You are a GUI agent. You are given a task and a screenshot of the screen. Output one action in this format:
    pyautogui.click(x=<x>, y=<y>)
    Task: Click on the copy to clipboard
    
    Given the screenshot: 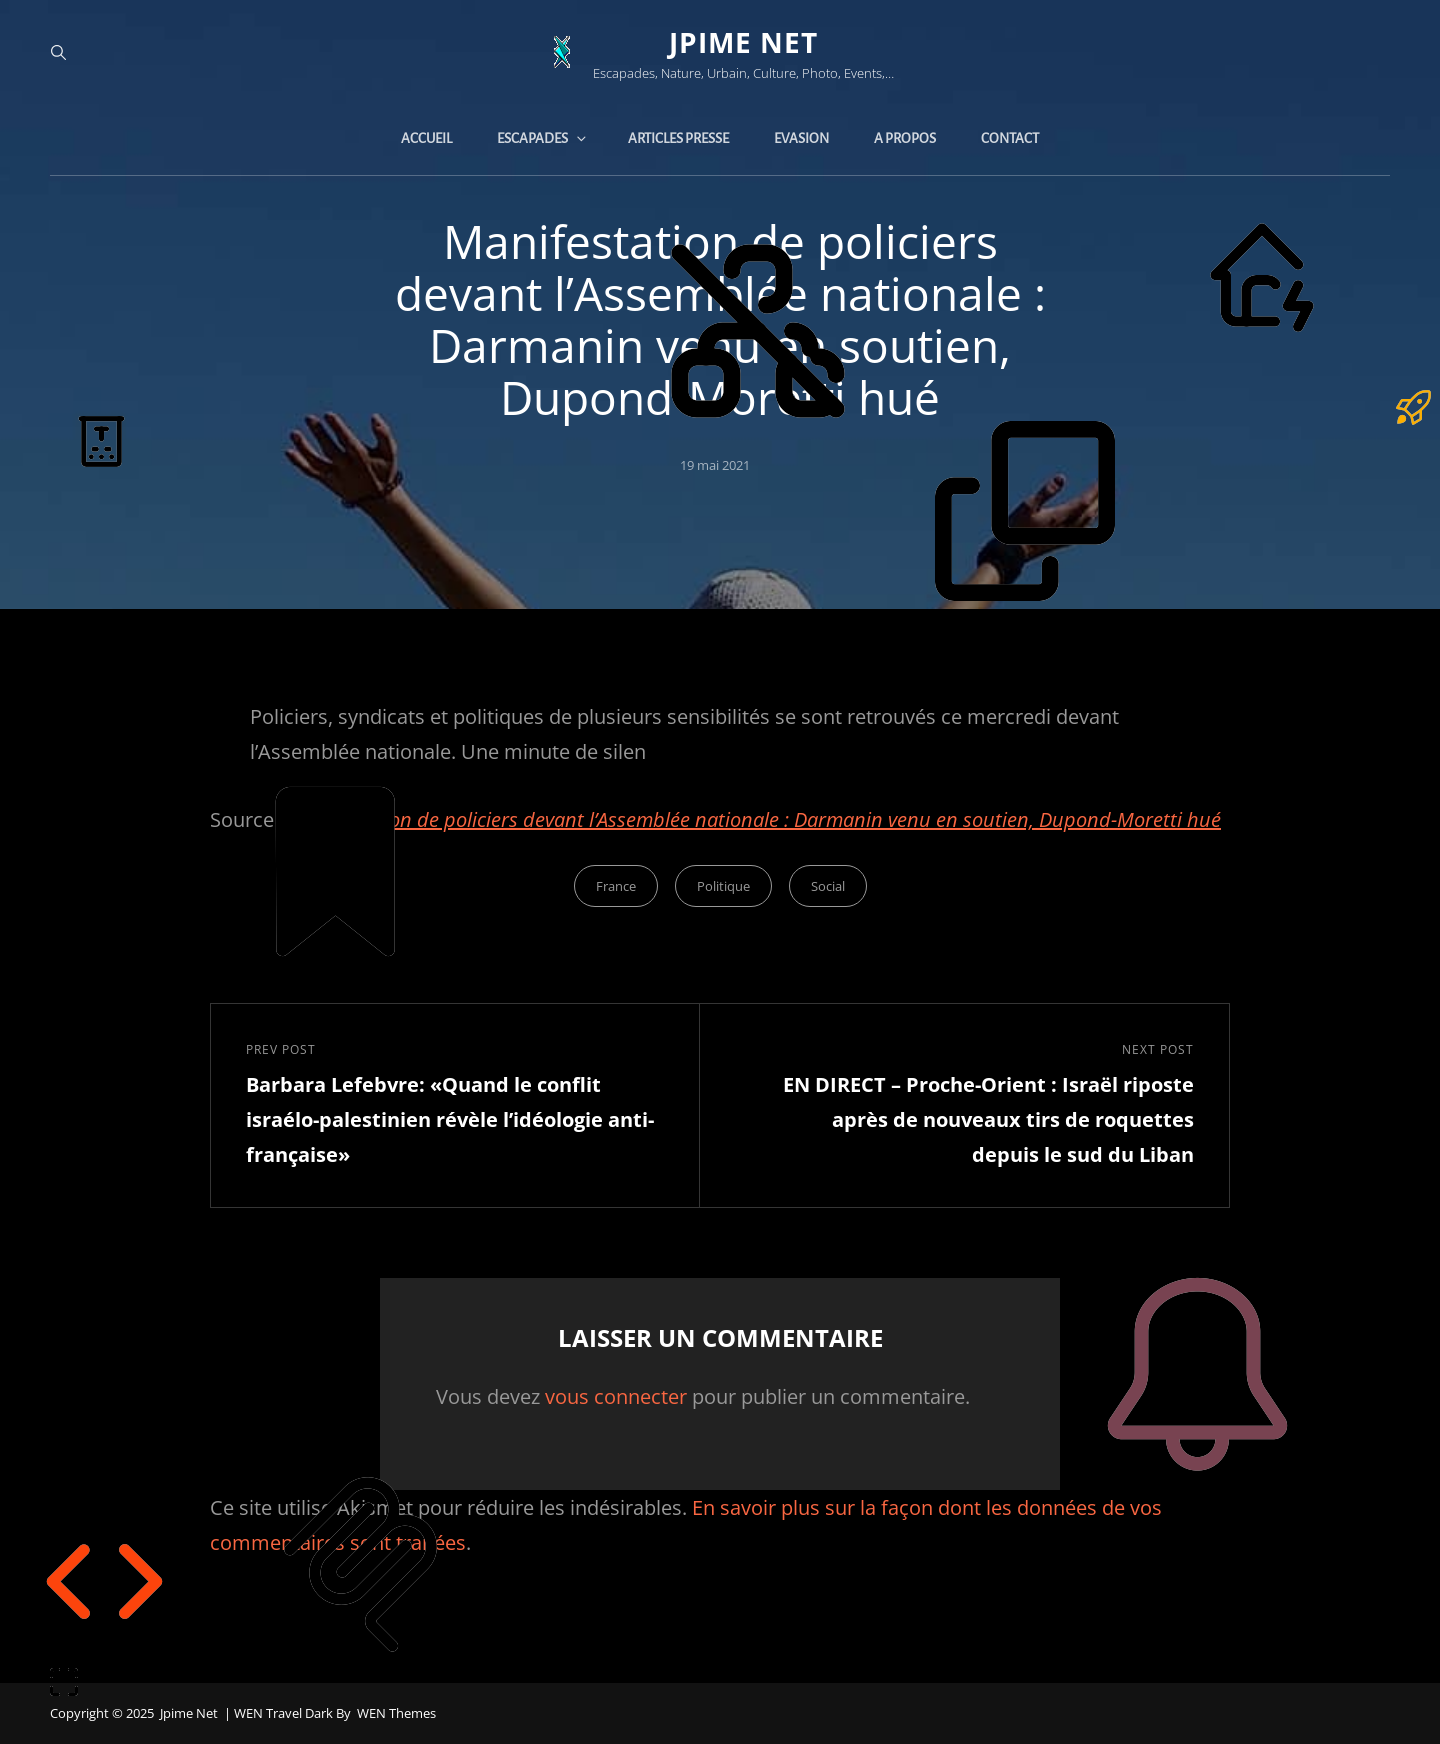 What is the action you would take?
    pyautogui.click(x=1025, y=511)
    